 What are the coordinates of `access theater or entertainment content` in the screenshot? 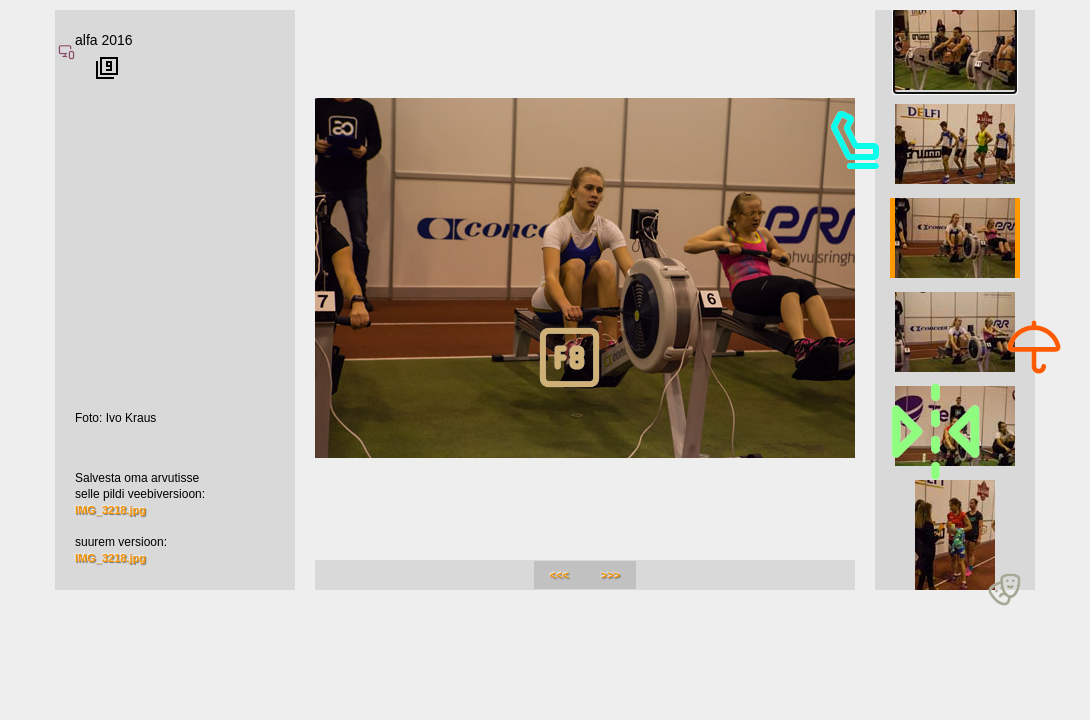 It's located at (1004, 589).